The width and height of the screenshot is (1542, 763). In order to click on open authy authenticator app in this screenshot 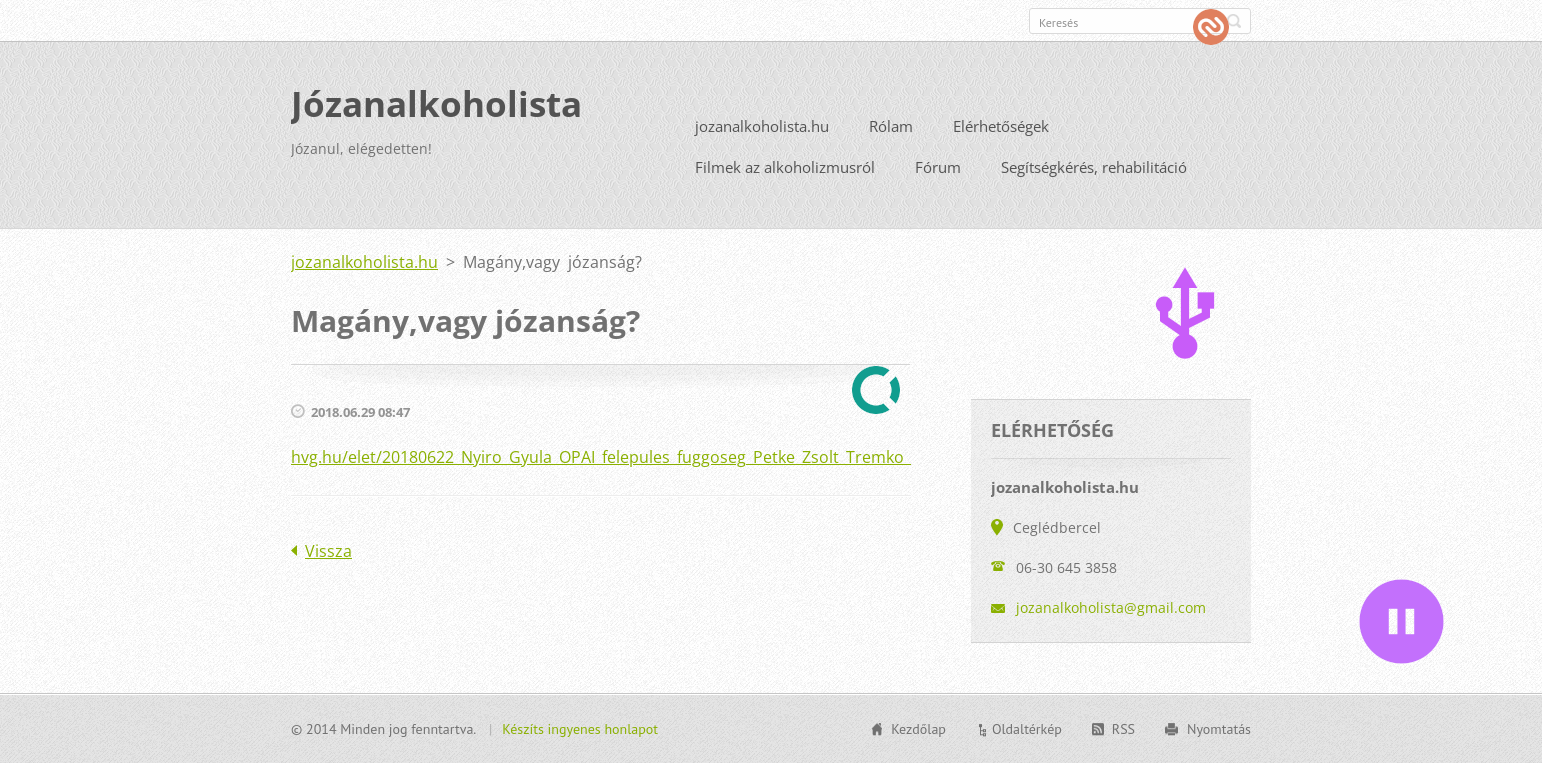, I will do `click(1211, 27)`.